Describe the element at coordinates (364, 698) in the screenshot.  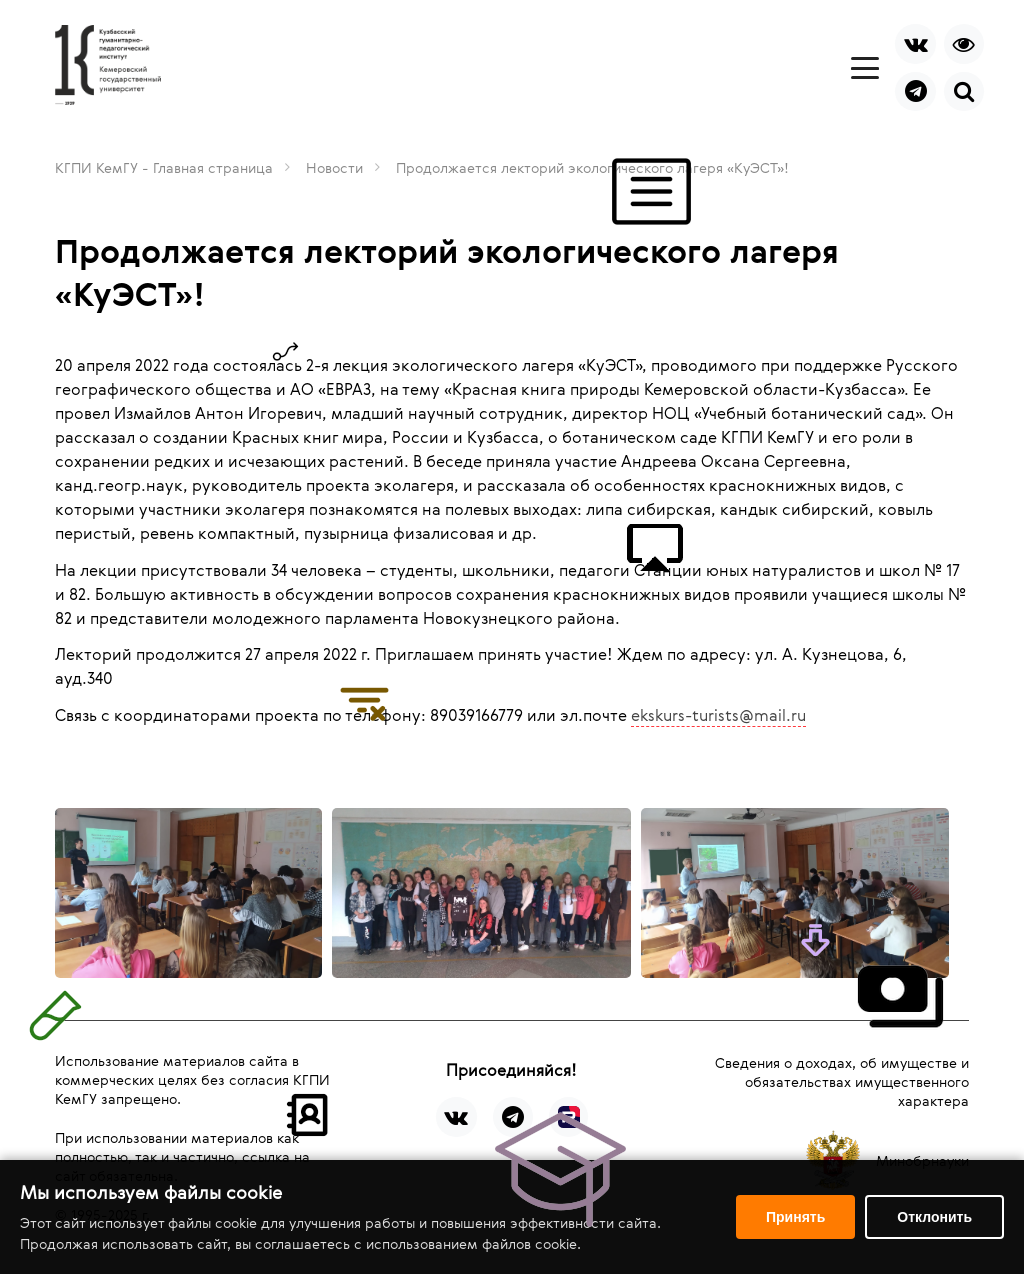
I see `clear all active filters` at that location.